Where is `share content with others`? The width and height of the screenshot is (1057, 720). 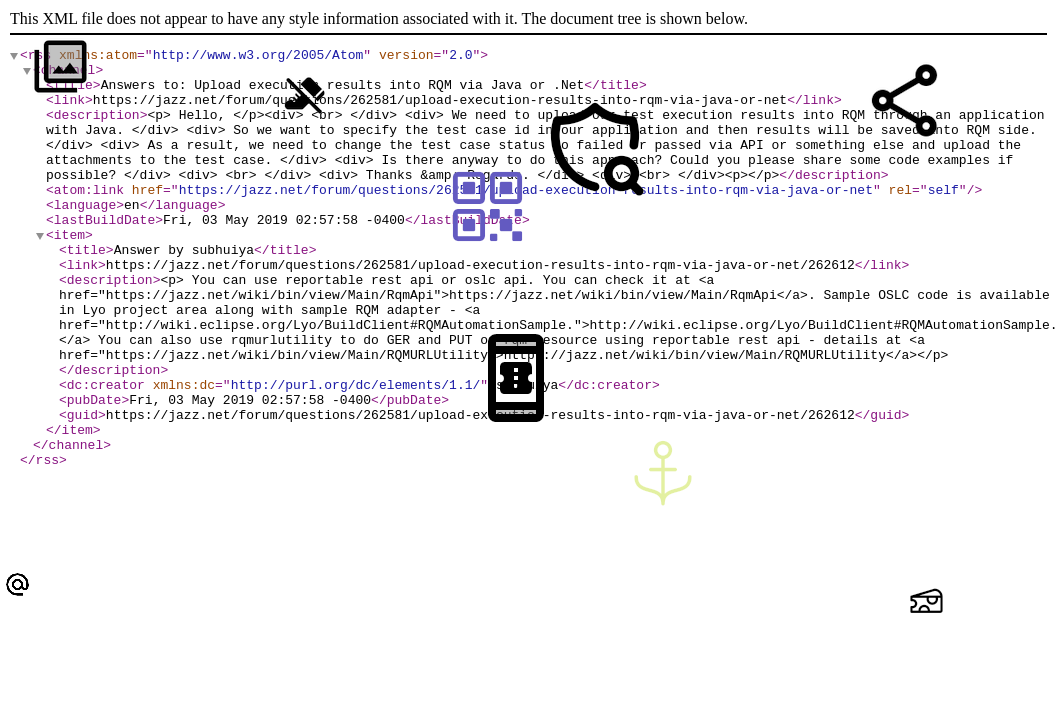 share content with others is located at coordinates (904, 100).